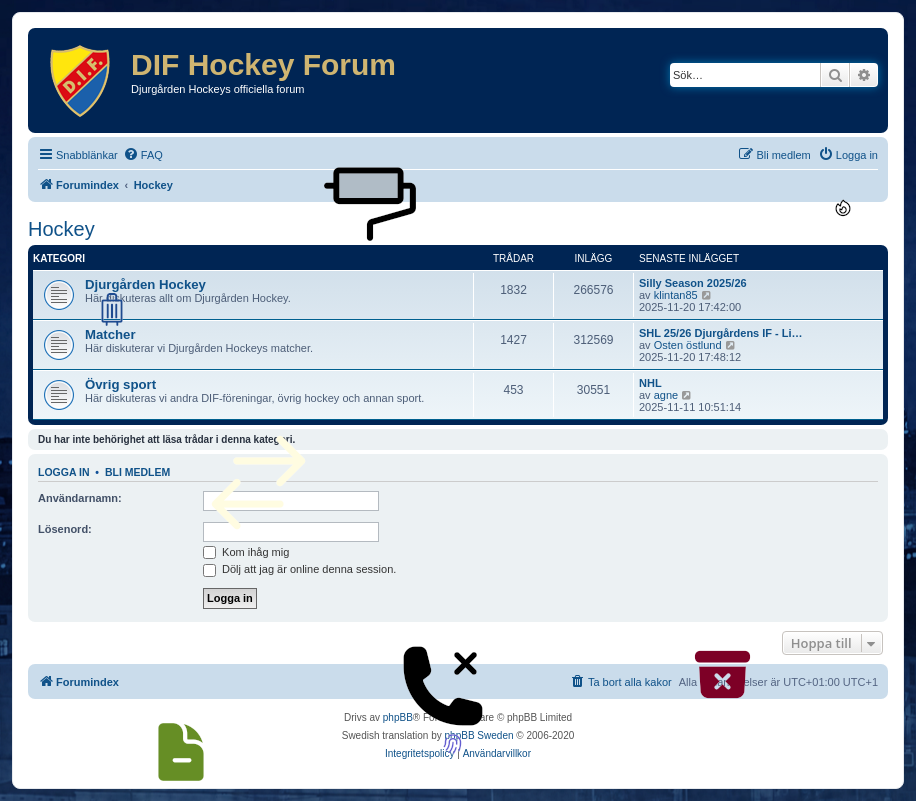 The height and width of the screenshot is (801, 916). I want to click on customize theme or appearance settings, so click(370, 198).